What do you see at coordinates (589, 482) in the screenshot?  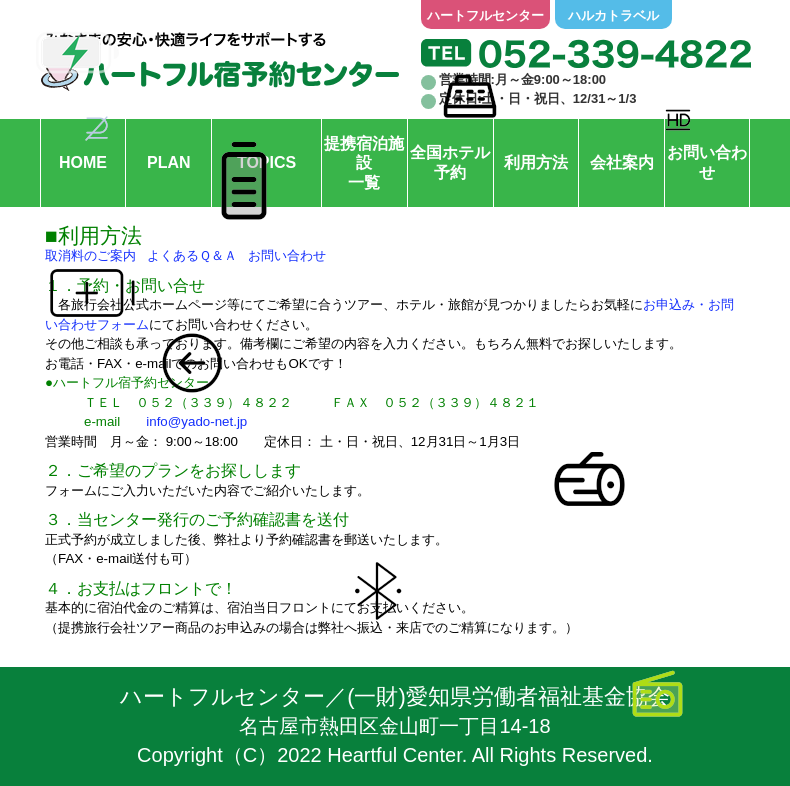 I see `view activity log or history` at bounding box center [589, 482].